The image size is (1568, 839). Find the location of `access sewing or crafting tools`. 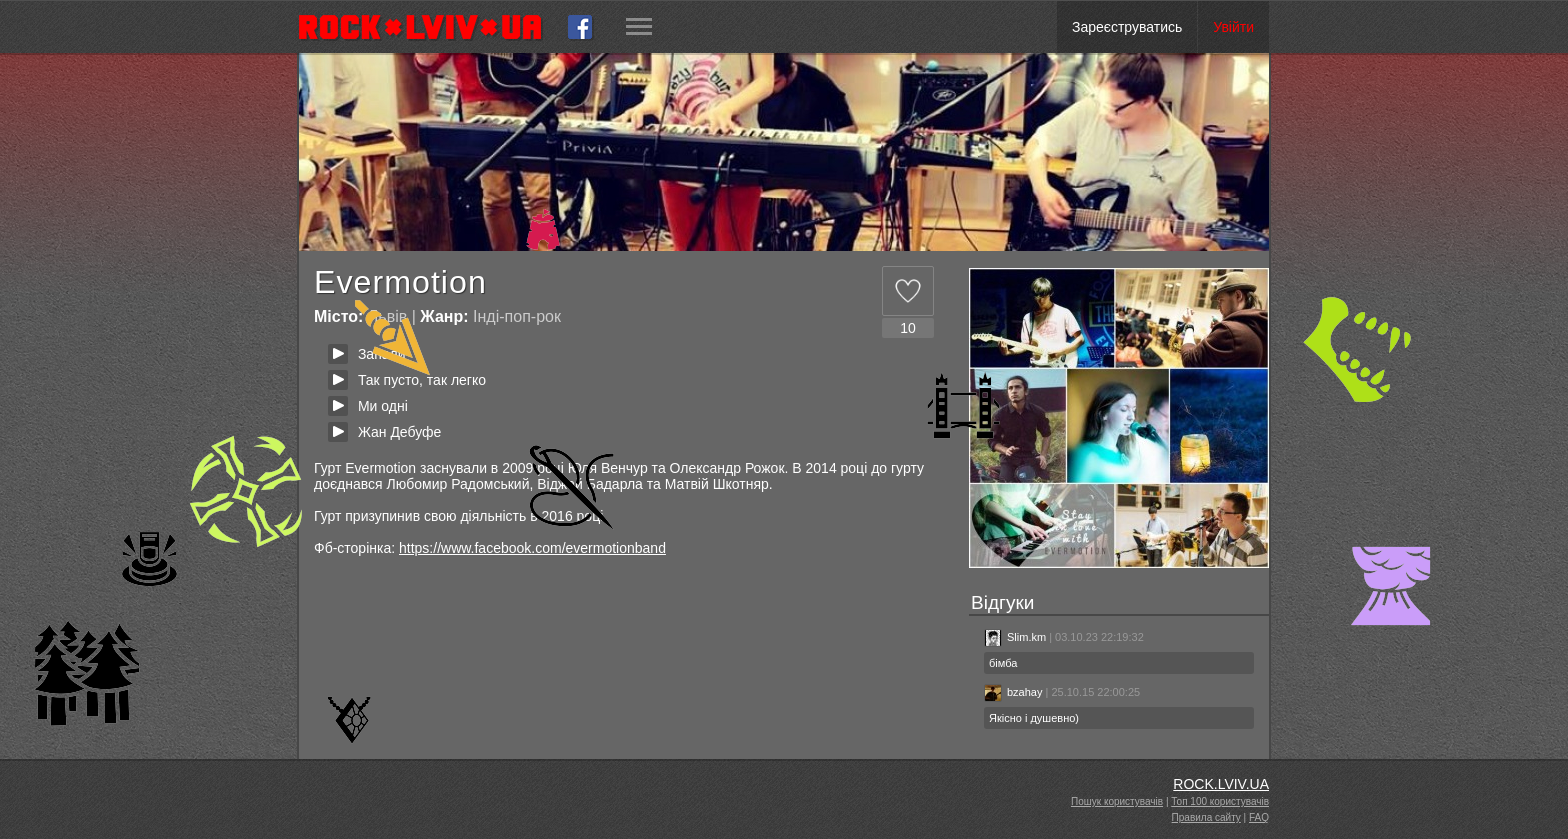

access sewing or crafting tools is located at coordinates (571, 487).